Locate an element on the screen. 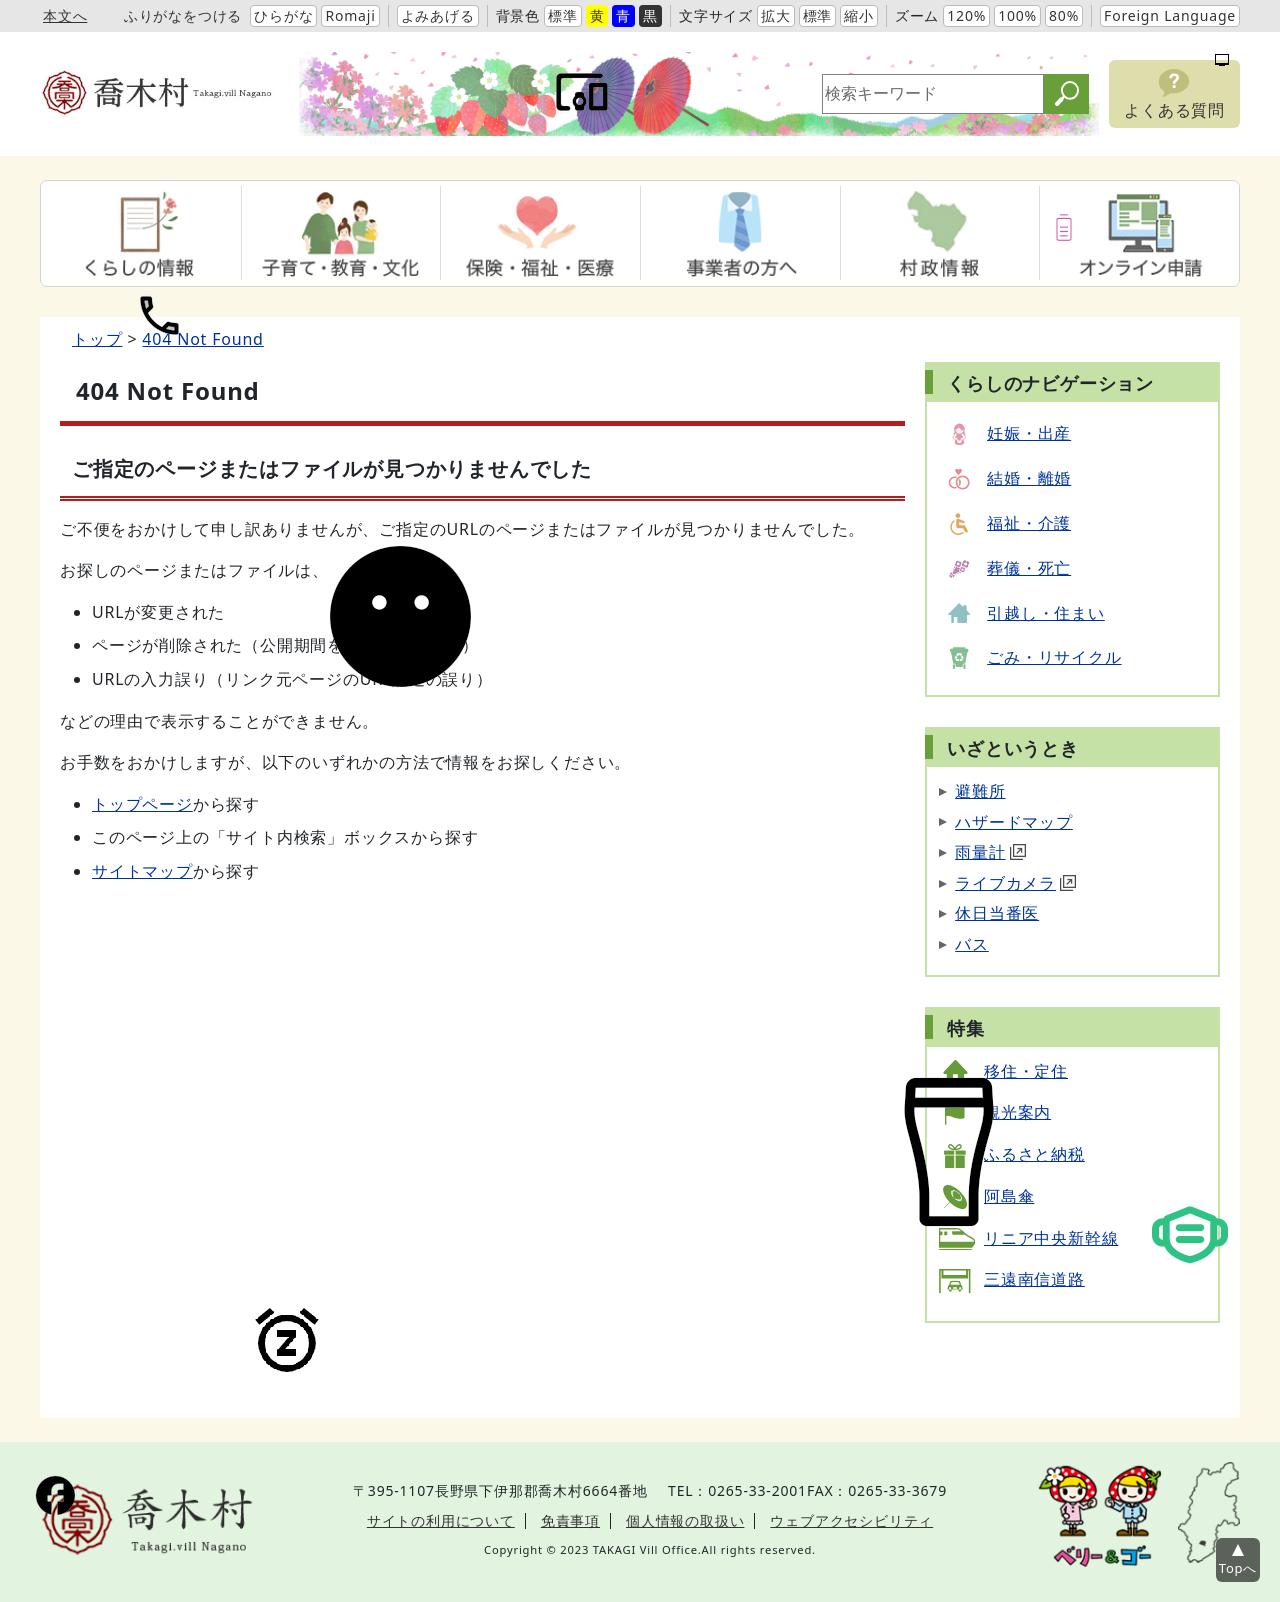 The height and width of the screenshot is (1602, 1280). indicates neutral feedback or rating is located at coordinates (400, 616).